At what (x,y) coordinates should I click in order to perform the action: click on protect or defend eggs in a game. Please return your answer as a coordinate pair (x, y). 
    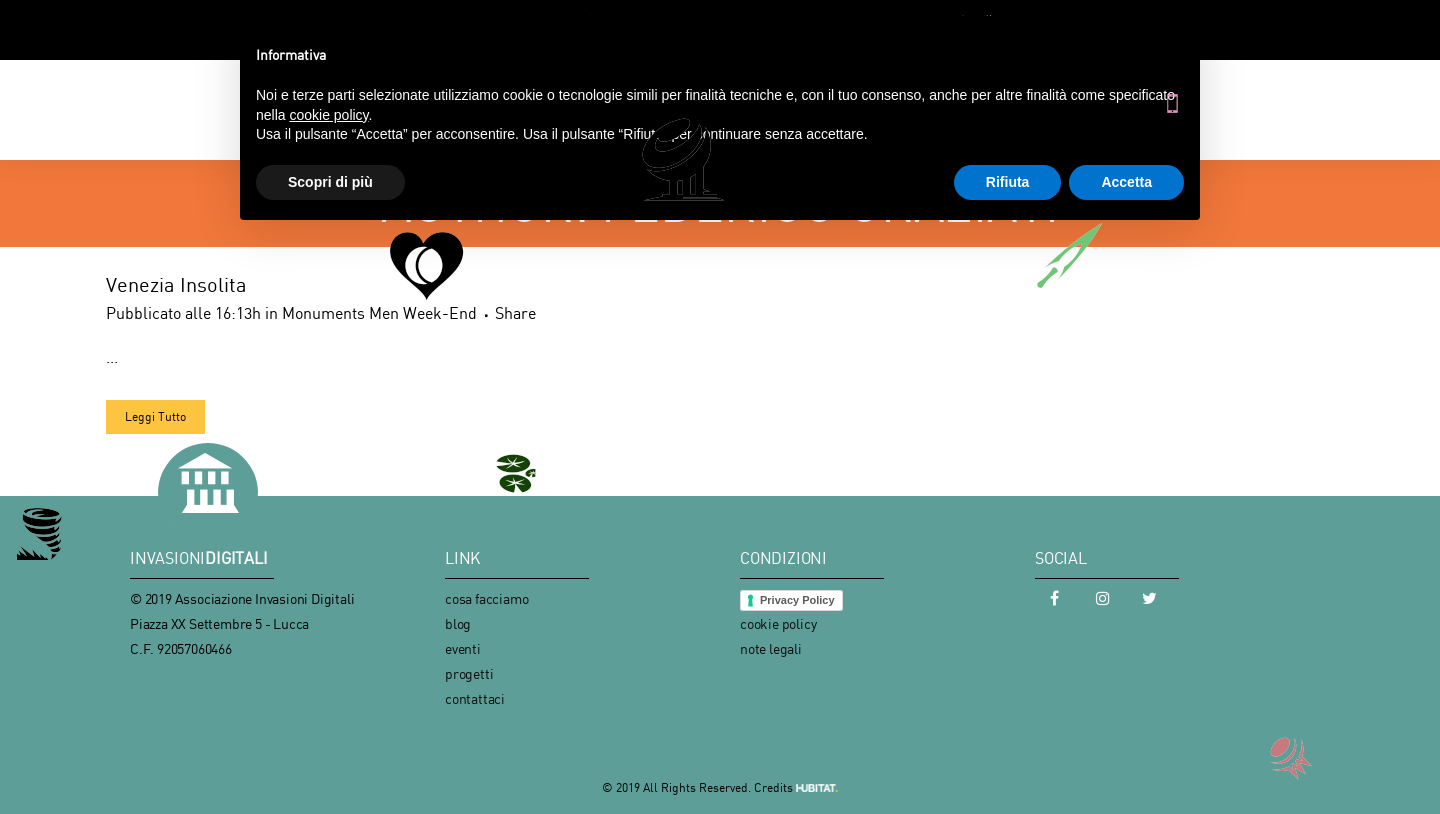
    Looking at the image, I should click on (1291, 759).